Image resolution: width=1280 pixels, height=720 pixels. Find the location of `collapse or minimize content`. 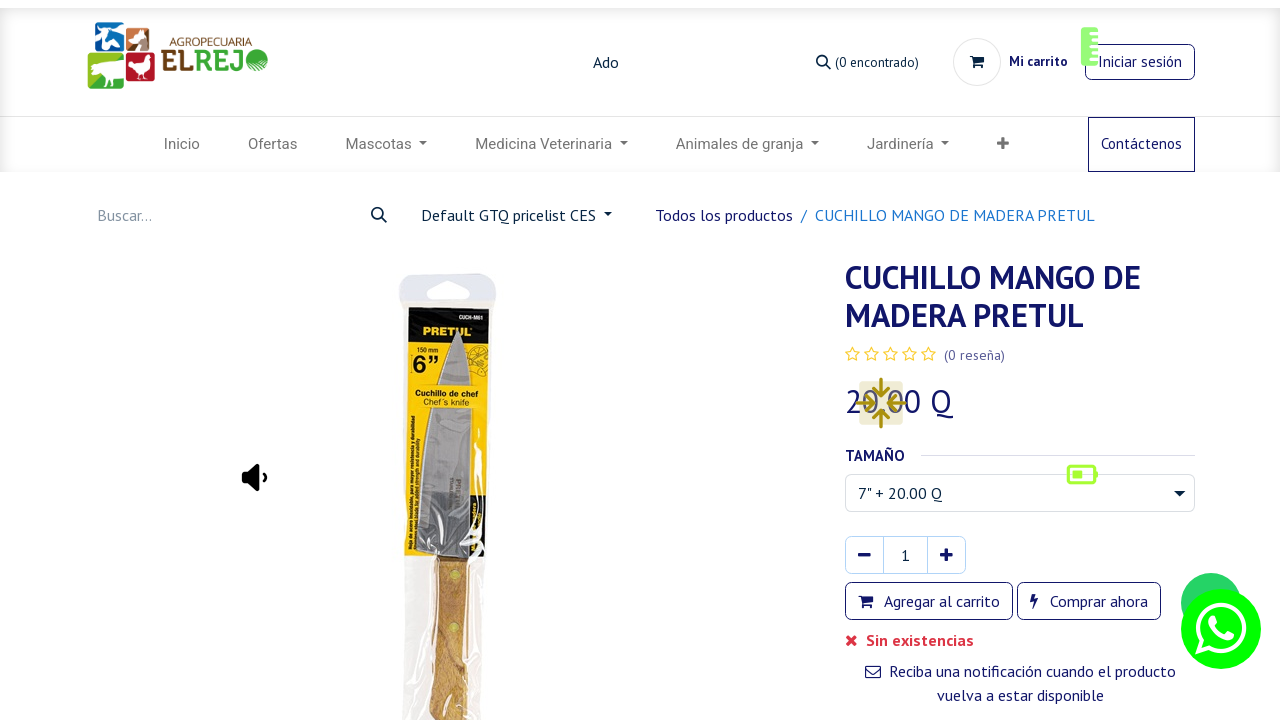

collapse or minimize content is located at coordinates (881, 403).